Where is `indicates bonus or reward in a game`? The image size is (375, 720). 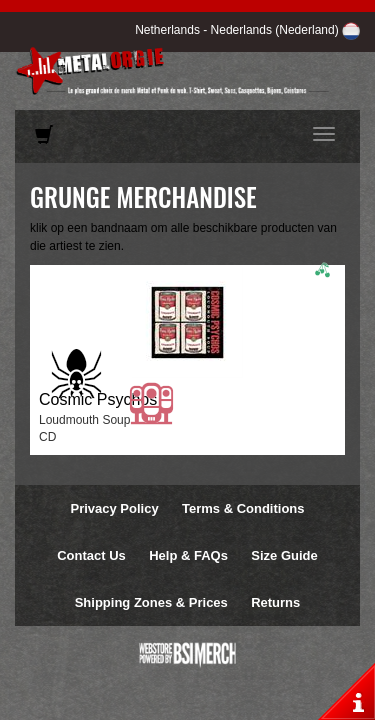 indicates bonus or reward in a game is located at coordinates (322, 269).